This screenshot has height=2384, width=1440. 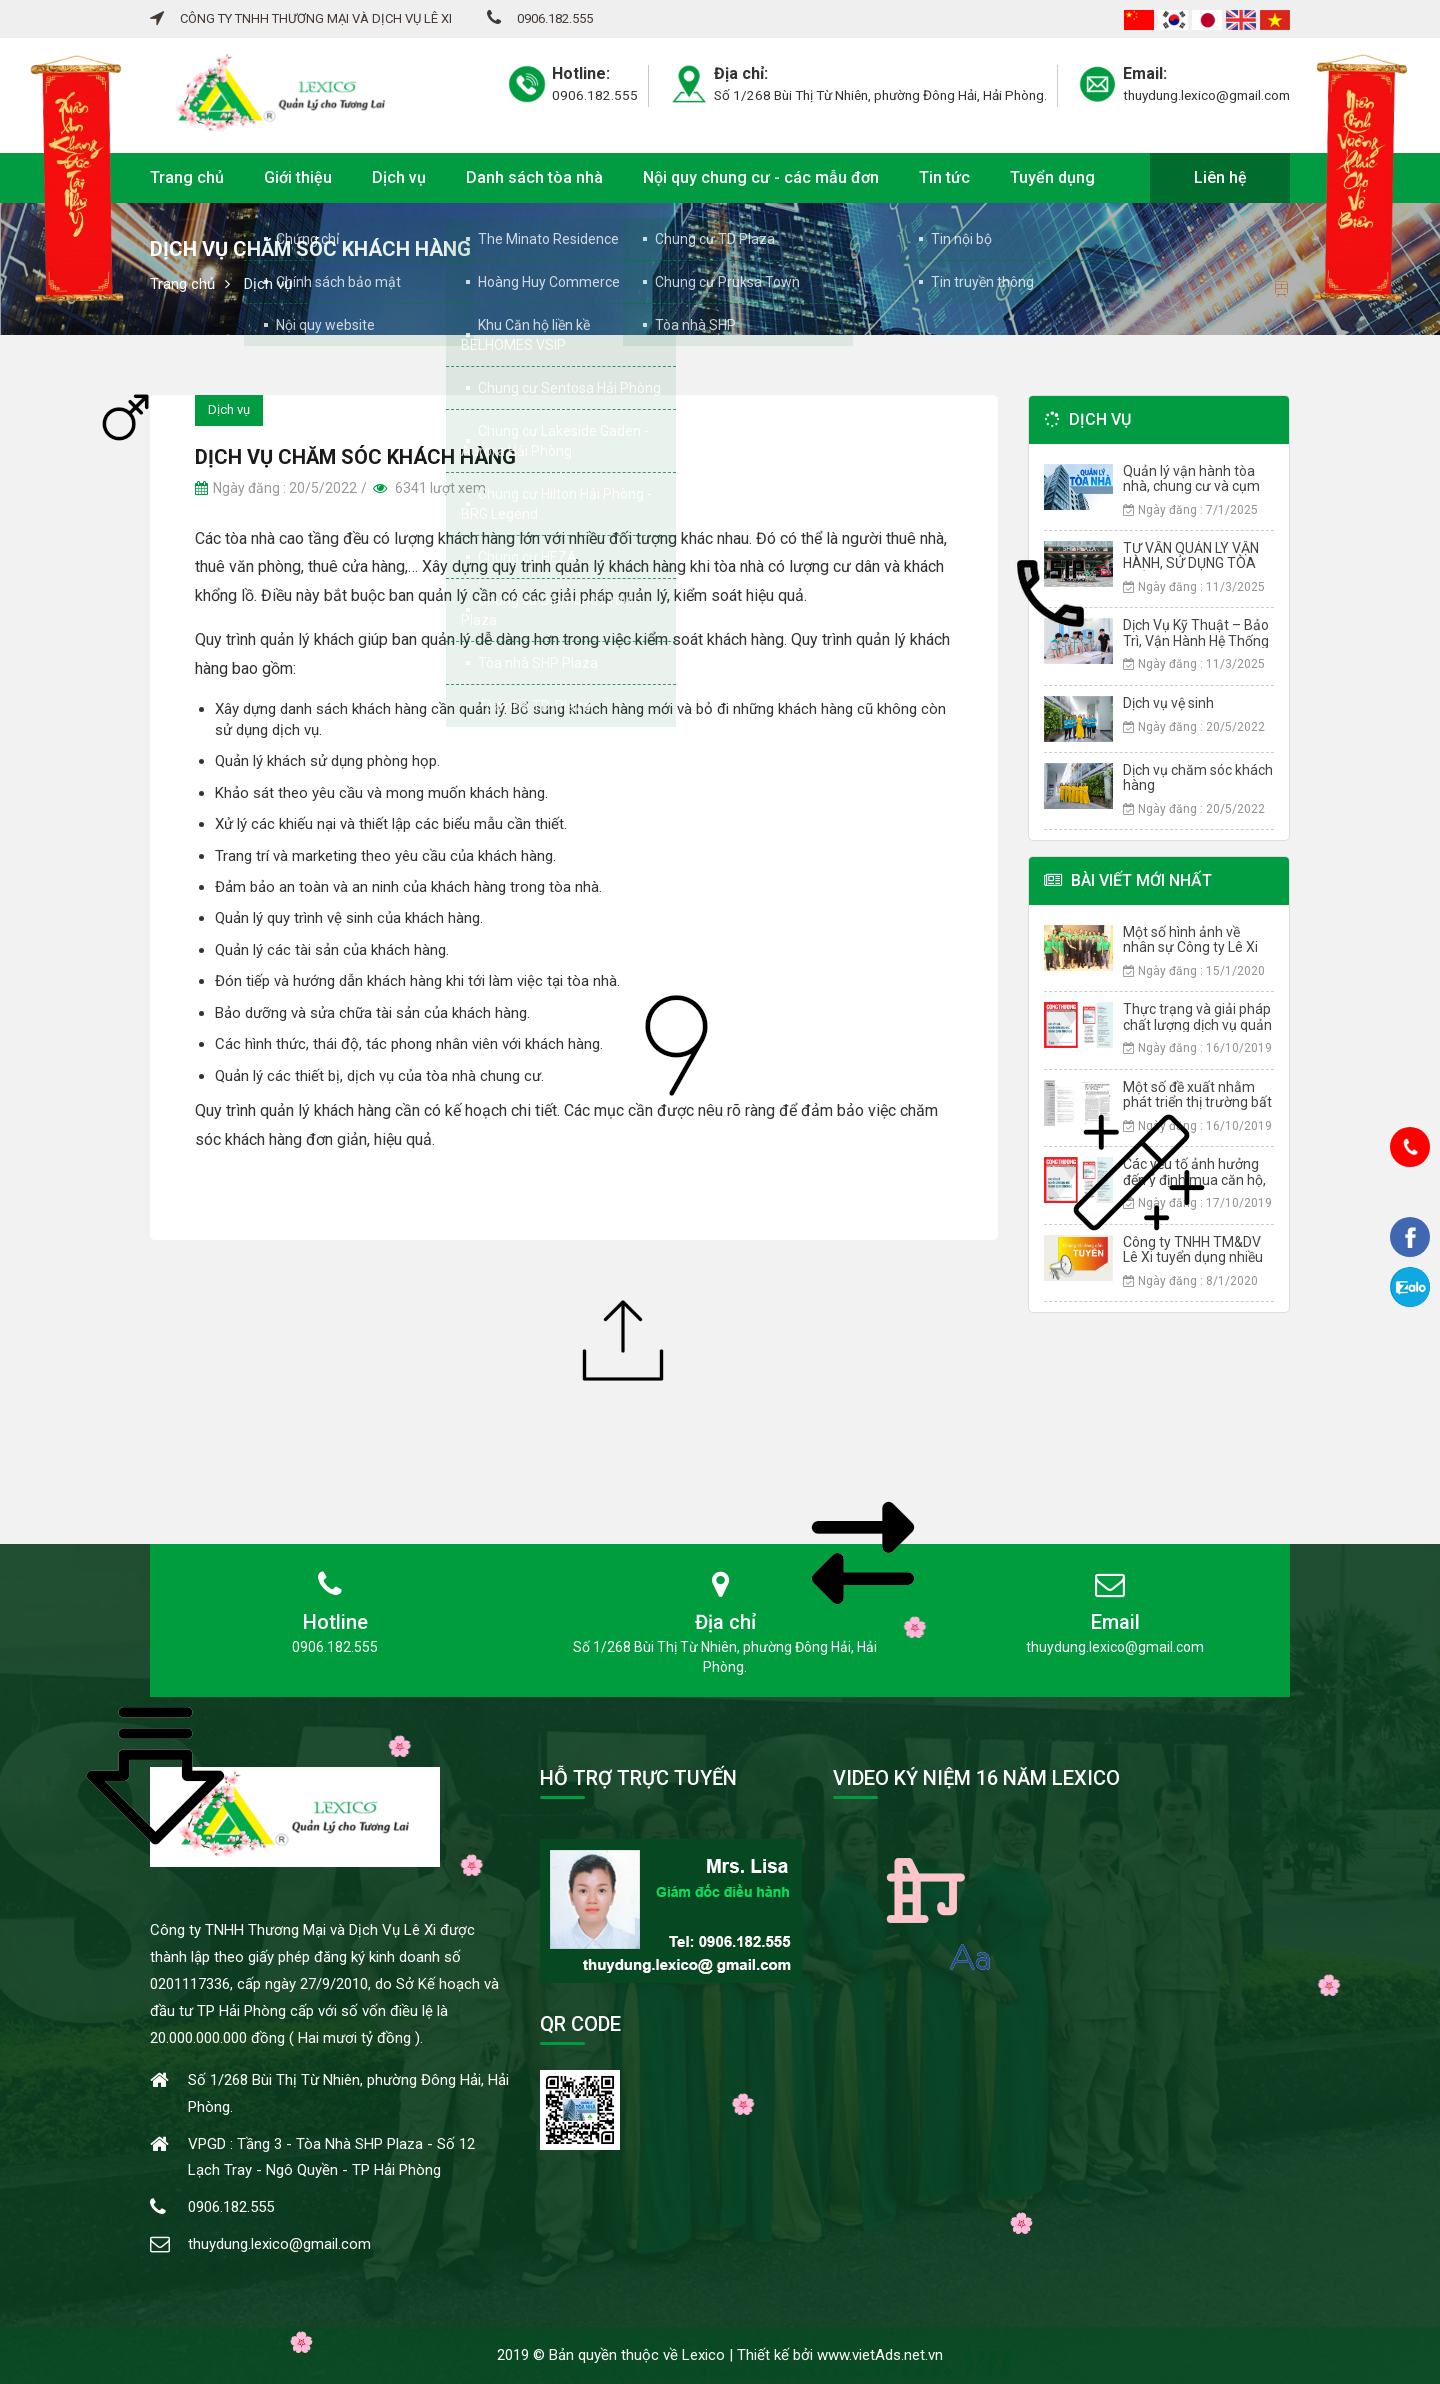 What do you see at coordinates (863, 1553) in the screenshot?
I see `swap or exchange items` at bounding box center [863, 1553].